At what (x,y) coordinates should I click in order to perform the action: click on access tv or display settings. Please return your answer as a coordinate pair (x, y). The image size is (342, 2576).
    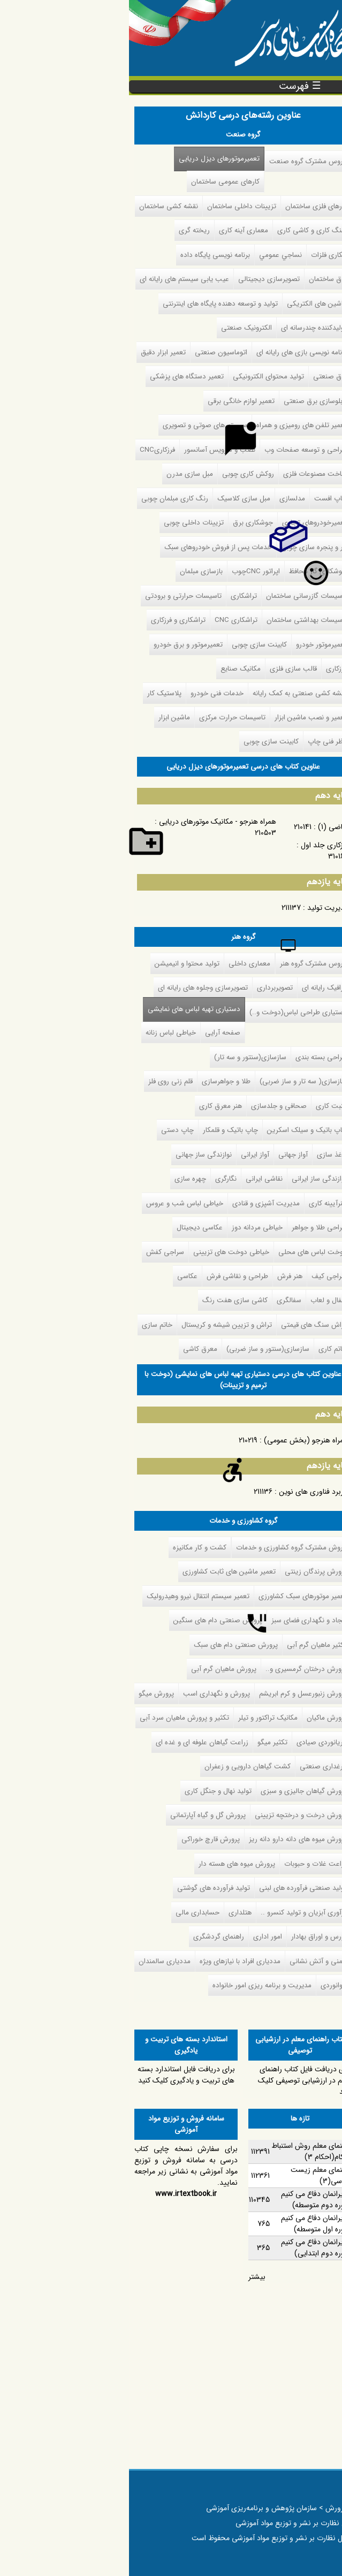
    Looking at the image, I should click on (288, 945).